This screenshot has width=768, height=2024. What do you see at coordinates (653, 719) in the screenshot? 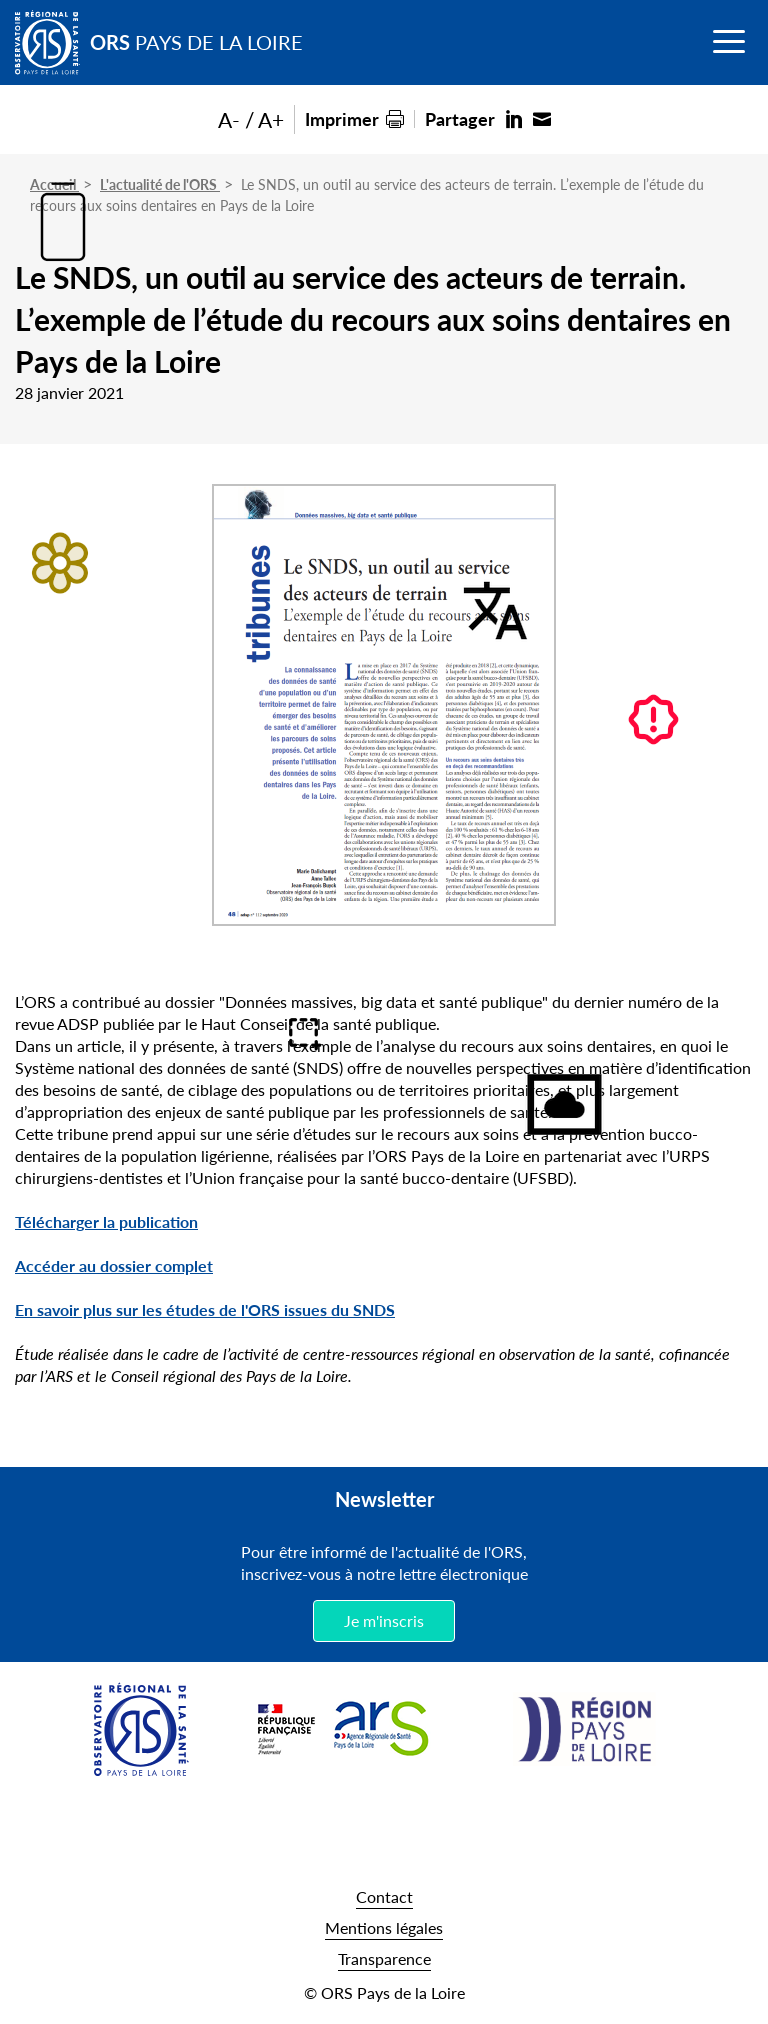
I see `indicates a warning or alert requiring attention` at bounding box center [653, 719].